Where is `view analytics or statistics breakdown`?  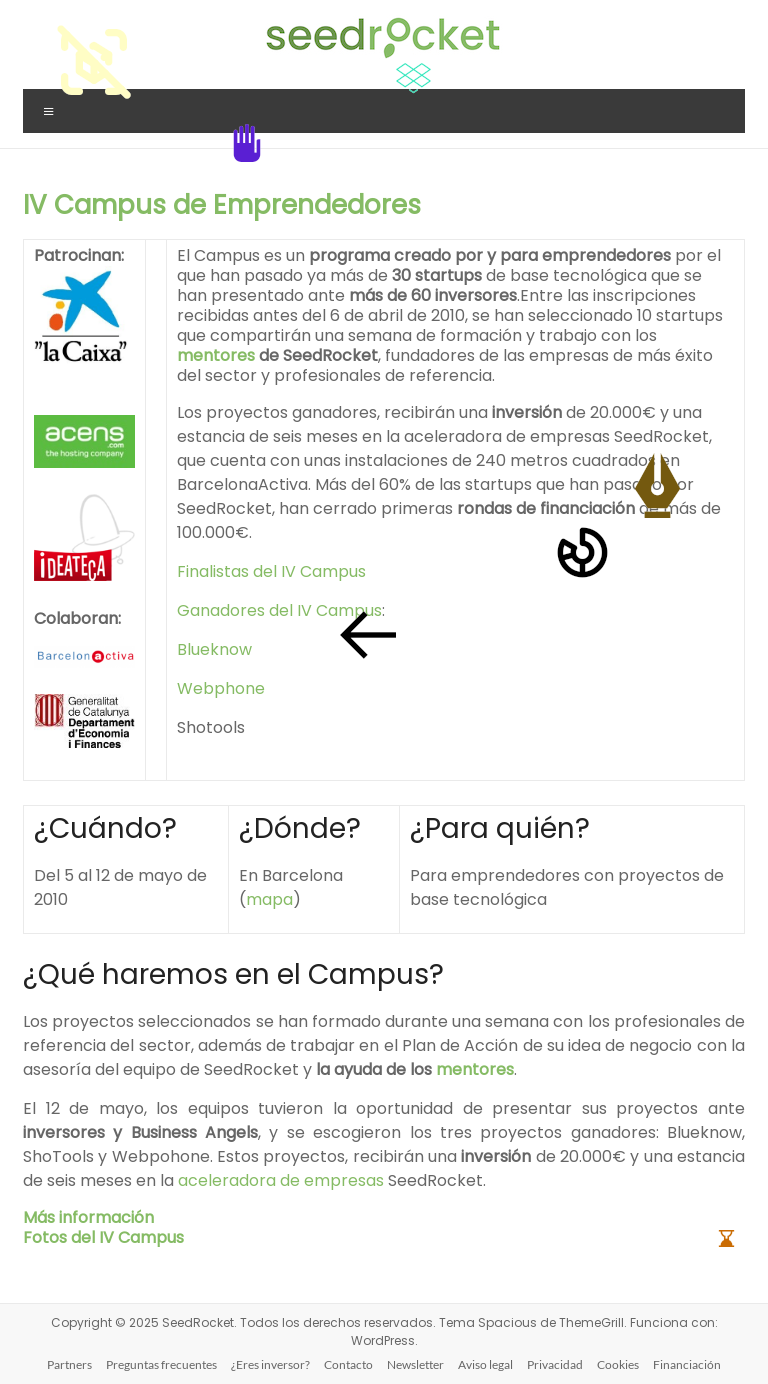 view analytics or statistics breakdown is located at coordinates (582, 552).